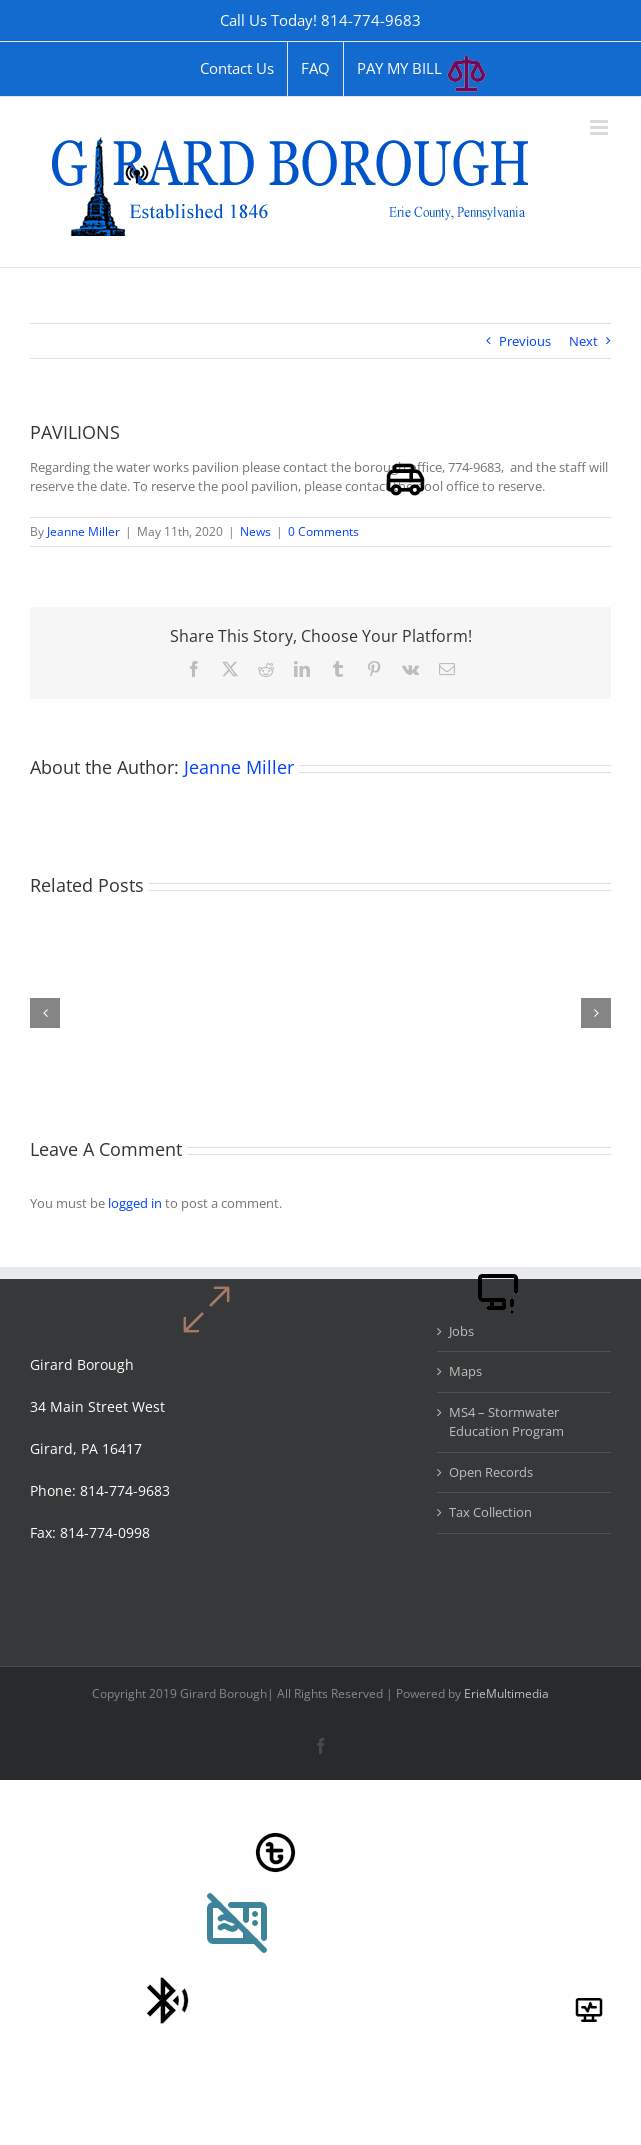  I want to click on expand to full screen, so click(206, 1309).